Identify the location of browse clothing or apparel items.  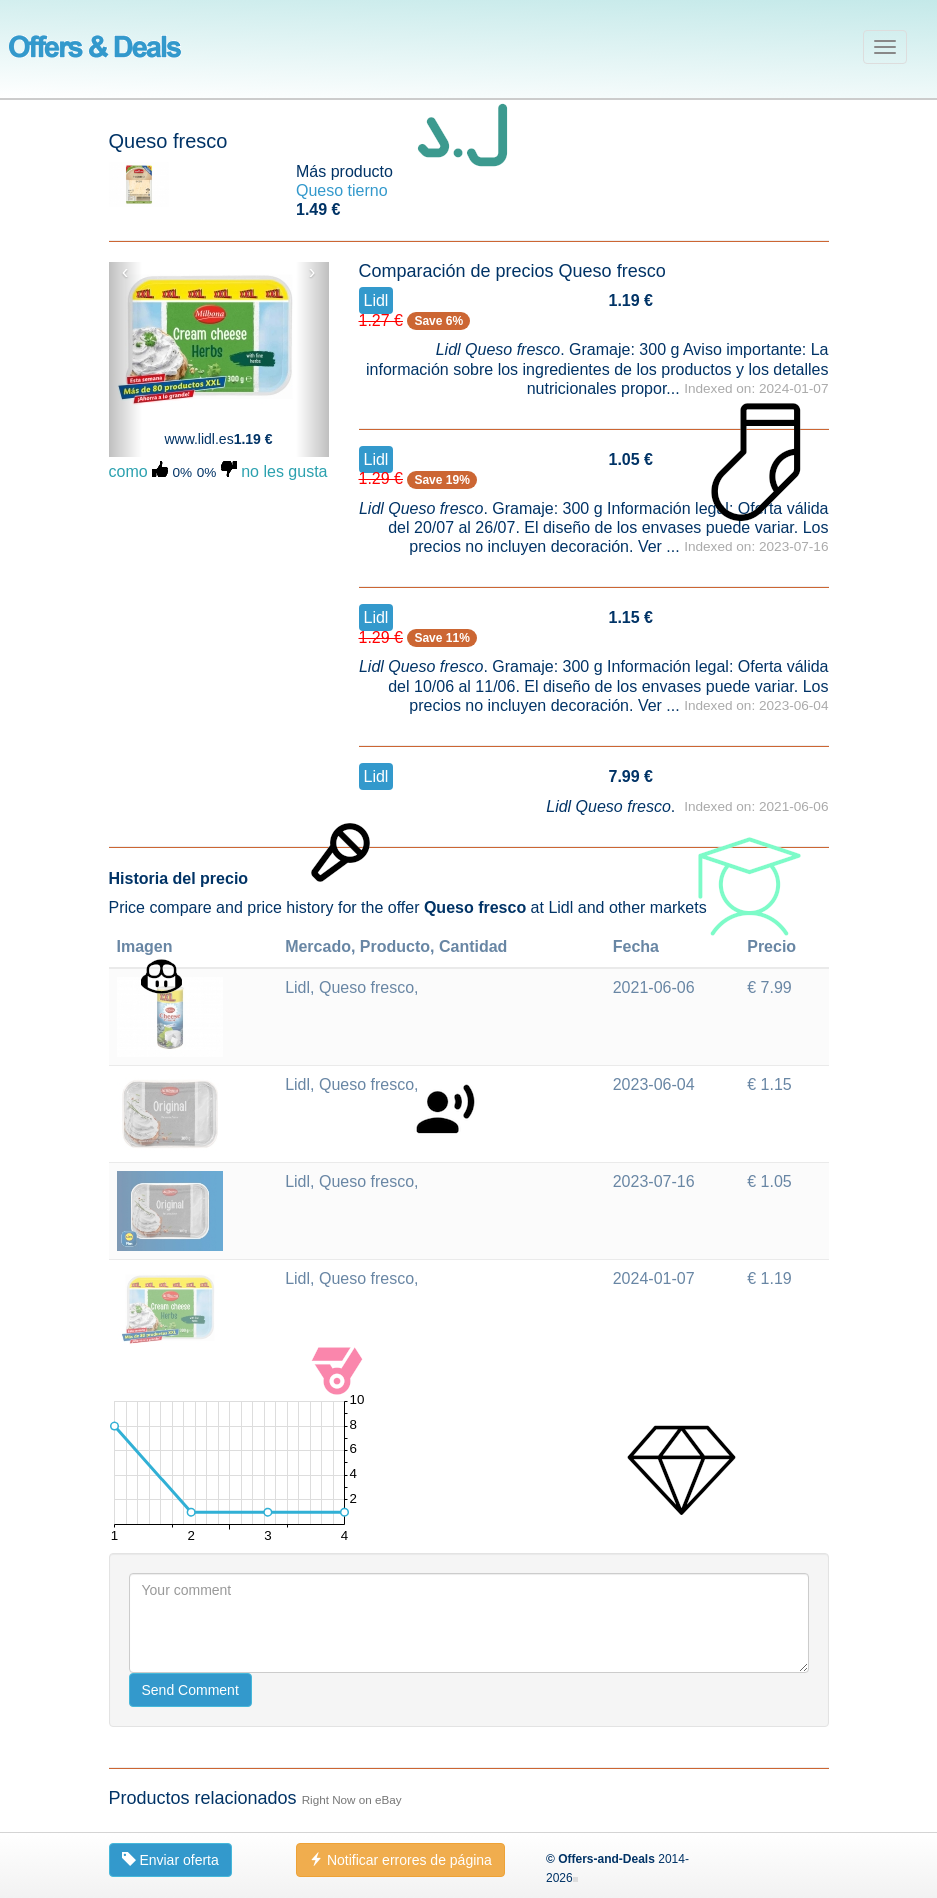
(760, 460).